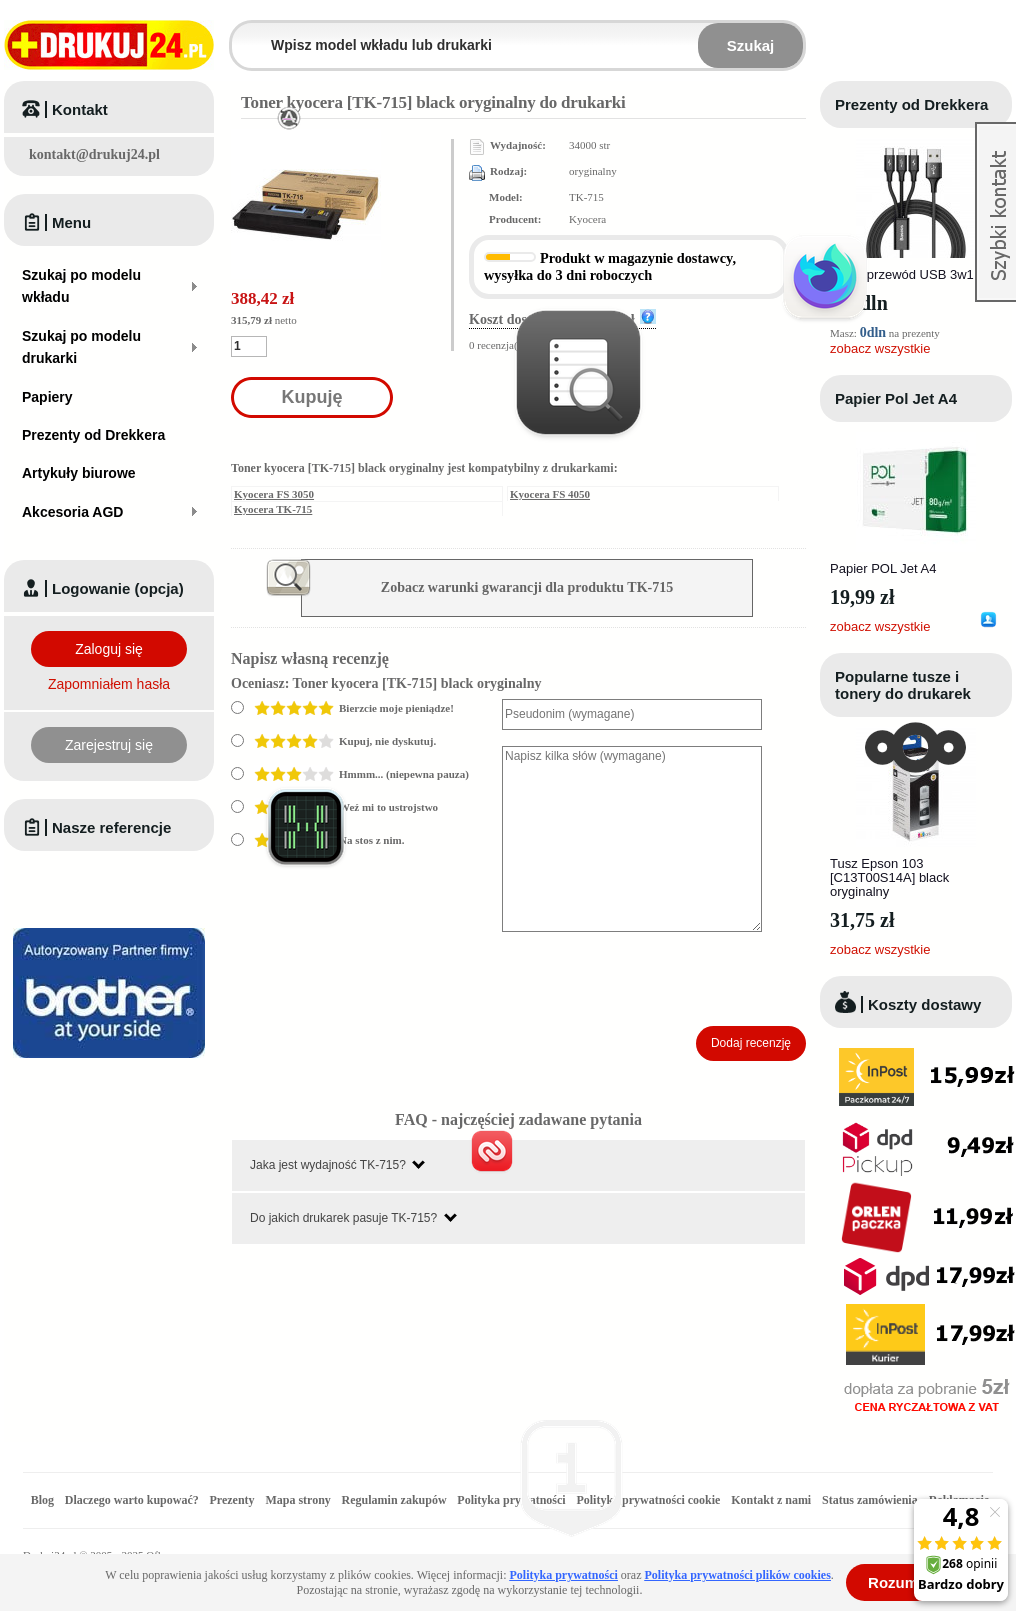  I want to click on open firefox nightly browser, so click(825, 277).